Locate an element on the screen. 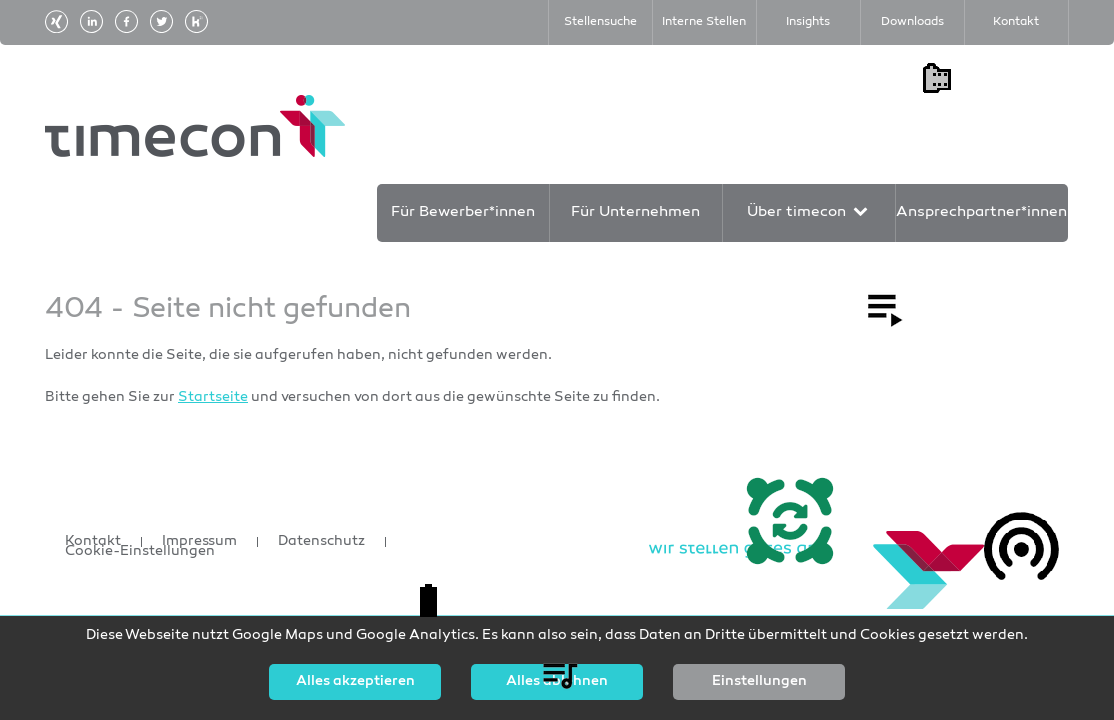  sync or refresh group members is located at coordinates (790, 521).